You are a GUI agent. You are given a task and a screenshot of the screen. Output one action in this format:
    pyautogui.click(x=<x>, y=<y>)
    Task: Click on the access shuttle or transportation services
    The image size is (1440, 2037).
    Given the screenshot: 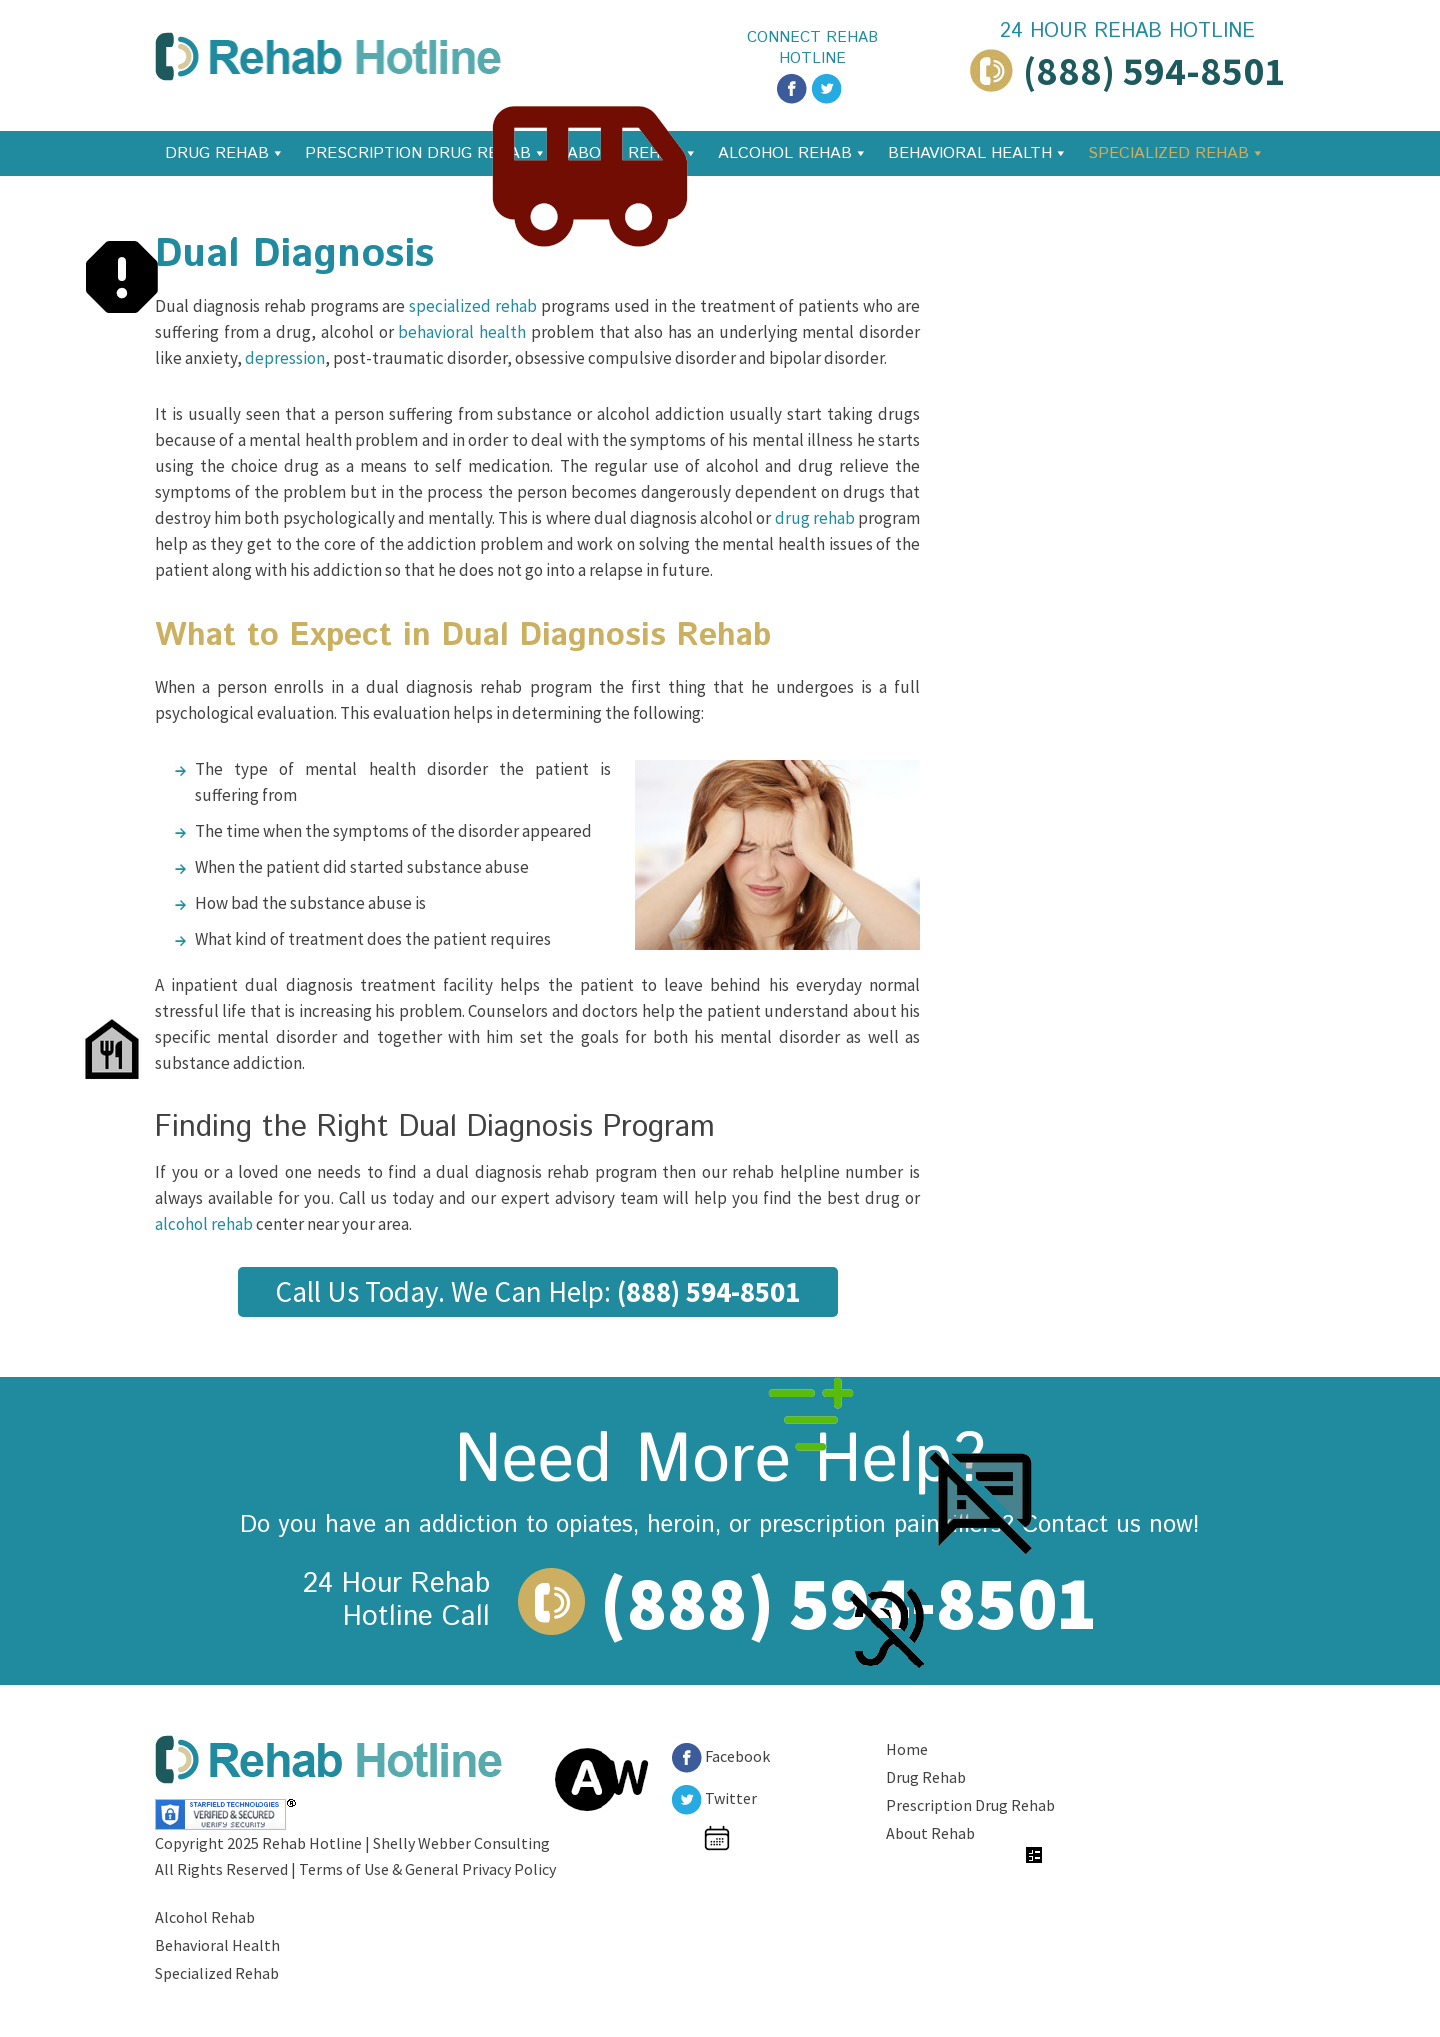 What is the action you would take?
    pyautogui.click(x=590, y=171)
    